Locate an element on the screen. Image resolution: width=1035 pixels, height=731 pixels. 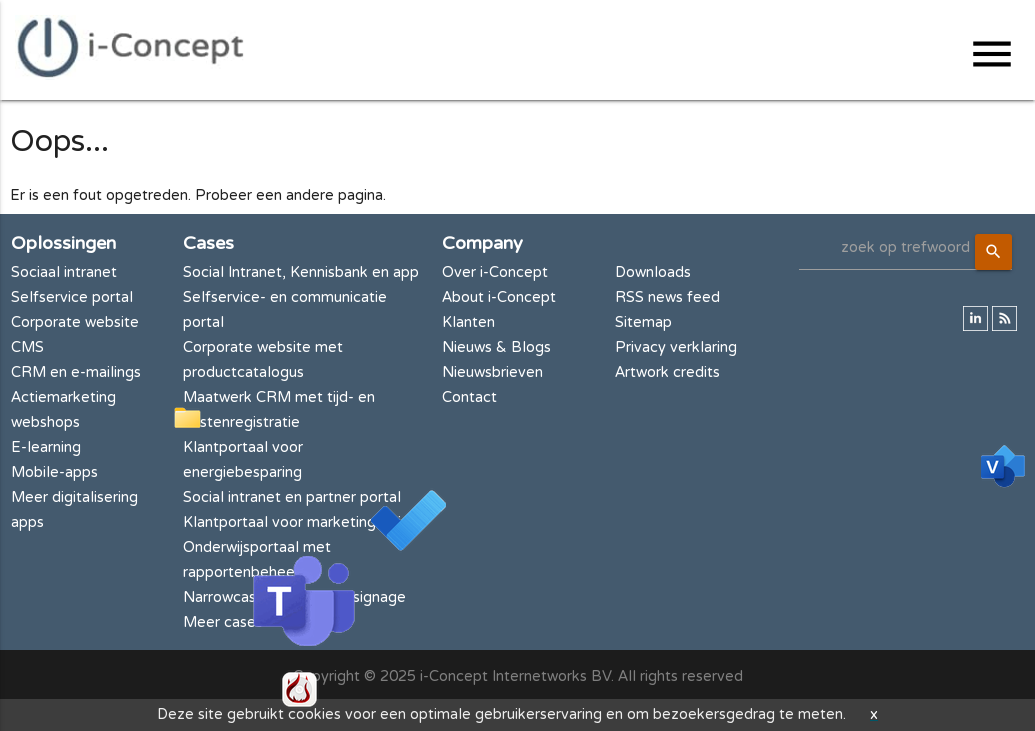
open microsoft teams is located at coordinates (304, 602).